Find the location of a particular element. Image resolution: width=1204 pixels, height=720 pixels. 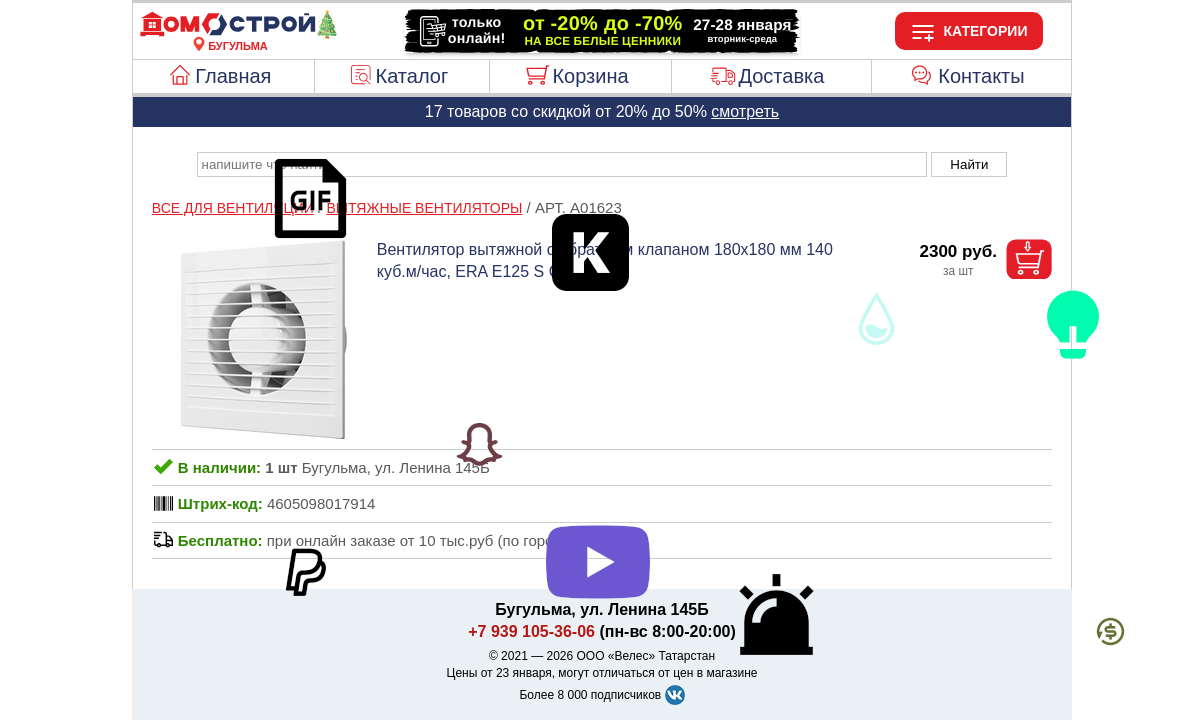

indicates a system warning or alert is located at coordinates (776, 614).